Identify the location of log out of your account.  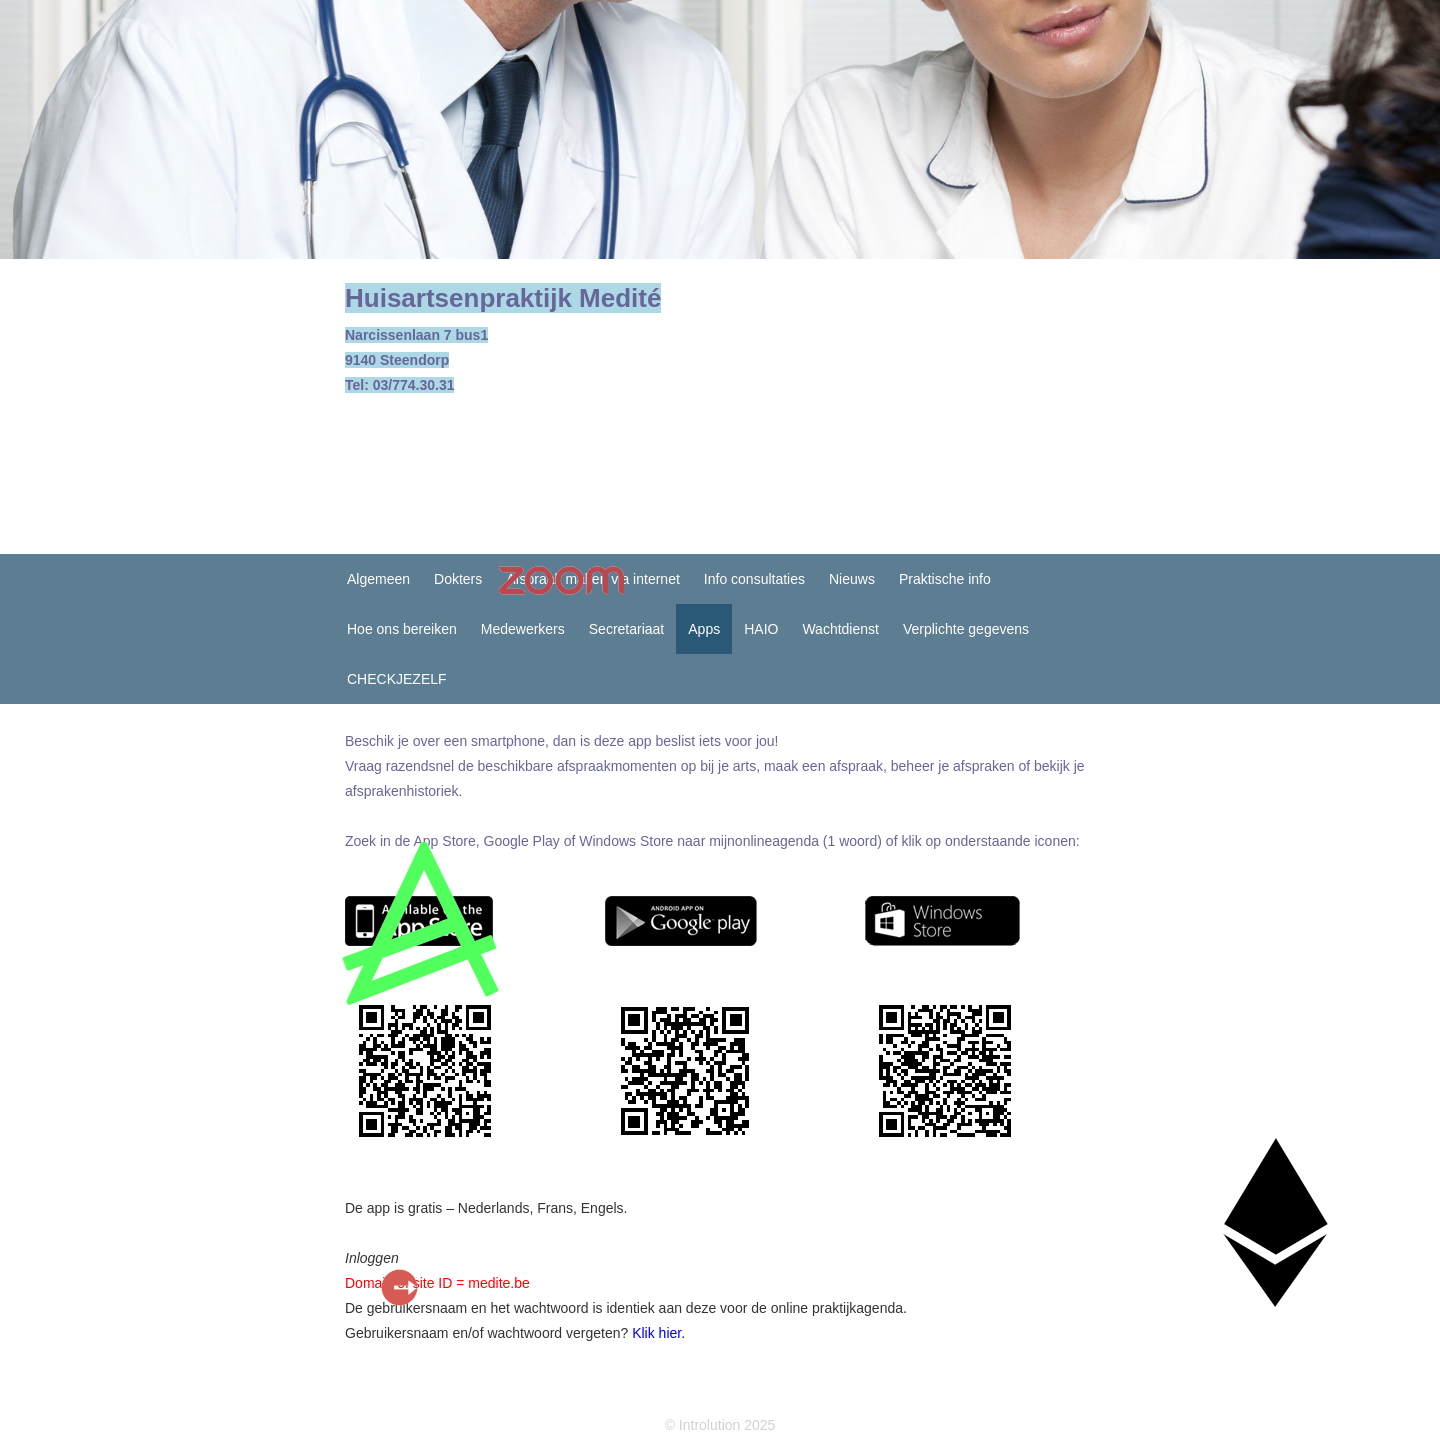
(399, 1287).